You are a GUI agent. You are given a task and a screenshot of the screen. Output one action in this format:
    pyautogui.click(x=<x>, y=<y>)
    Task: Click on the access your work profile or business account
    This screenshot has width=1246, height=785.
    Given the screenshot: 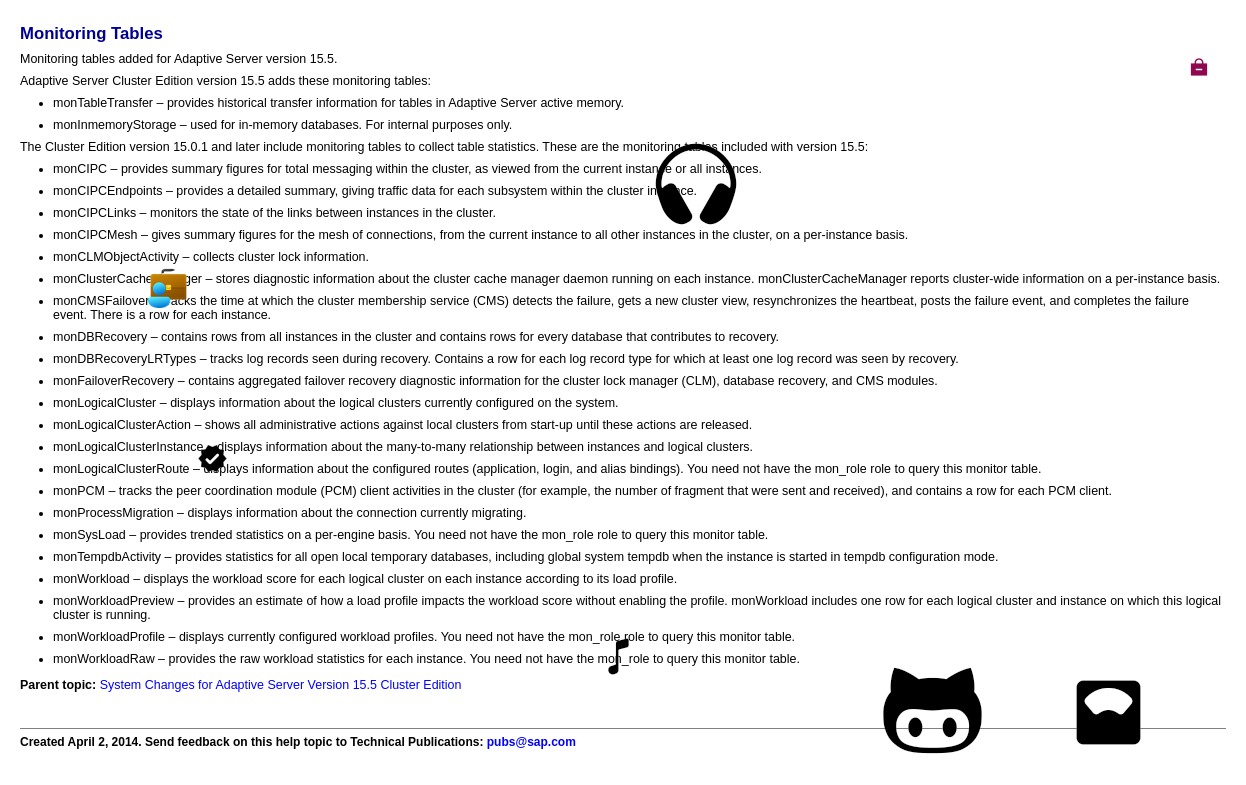 What is the action you would take?
    pyautogui.click(x=168, y=287)
    